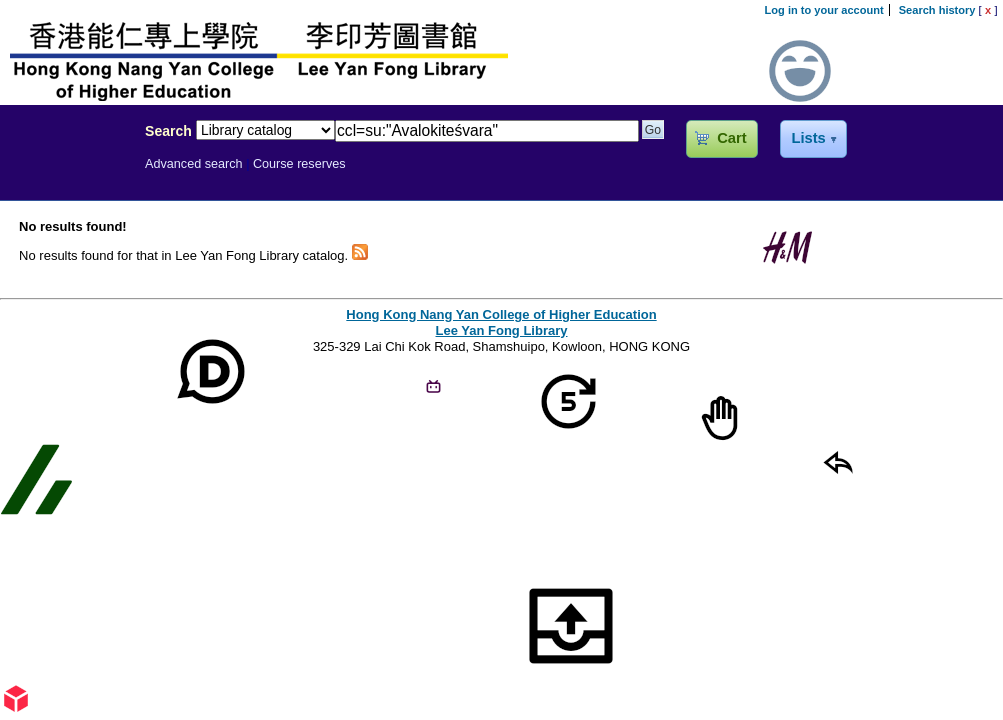 The height and width of the screenshot is (720, 1003). Describe the element at coordinates (839, 462) in the screenshot. I see `reply to a message or email` at that location.